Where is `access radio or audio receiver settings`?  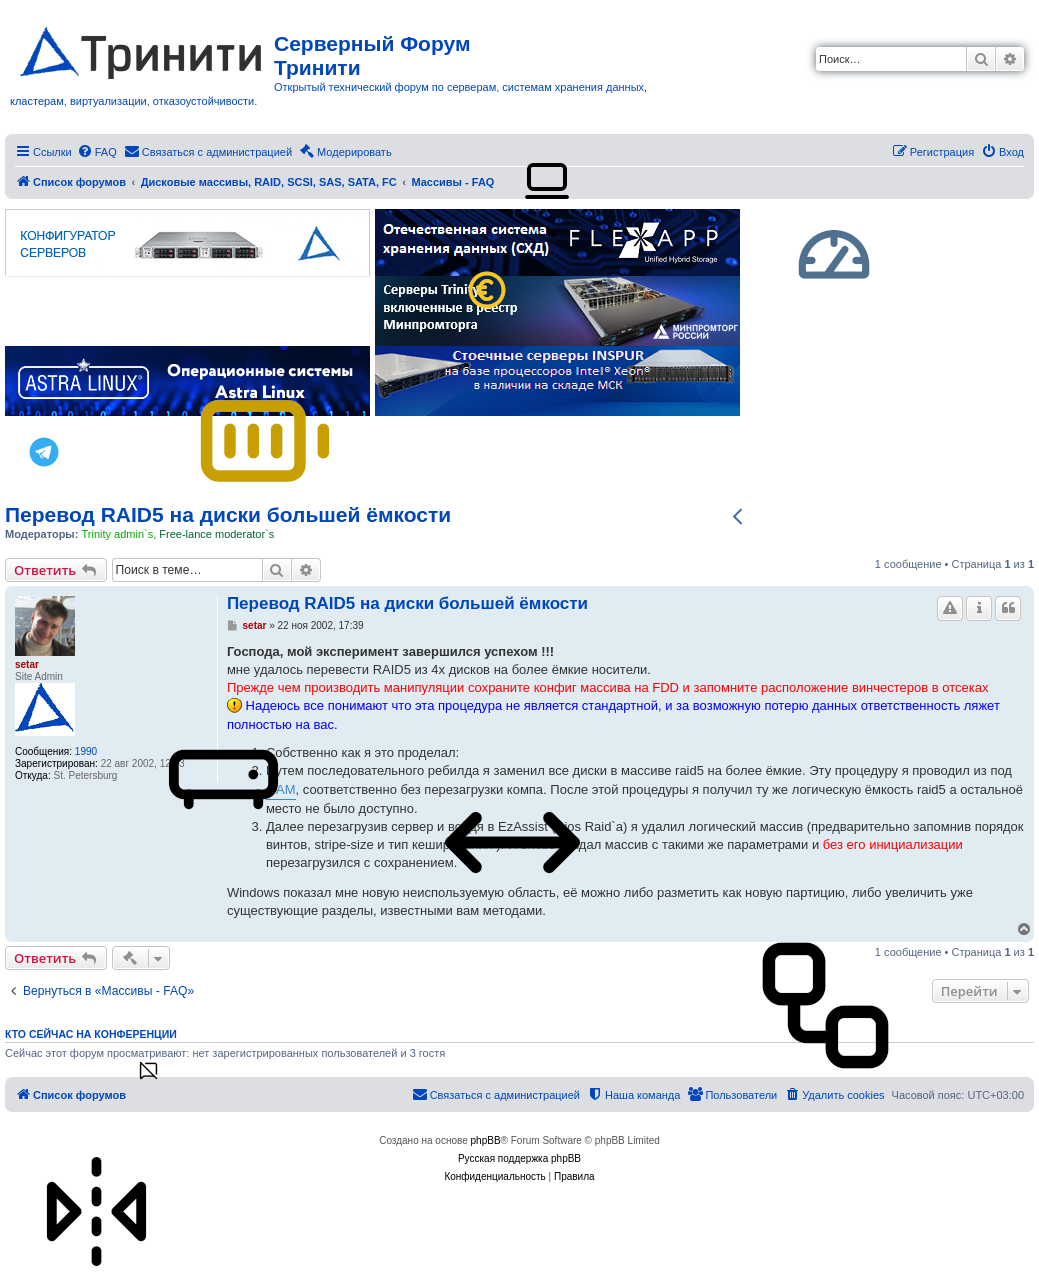 access radio or audio receiver settings is located at coordinates (223, 774).